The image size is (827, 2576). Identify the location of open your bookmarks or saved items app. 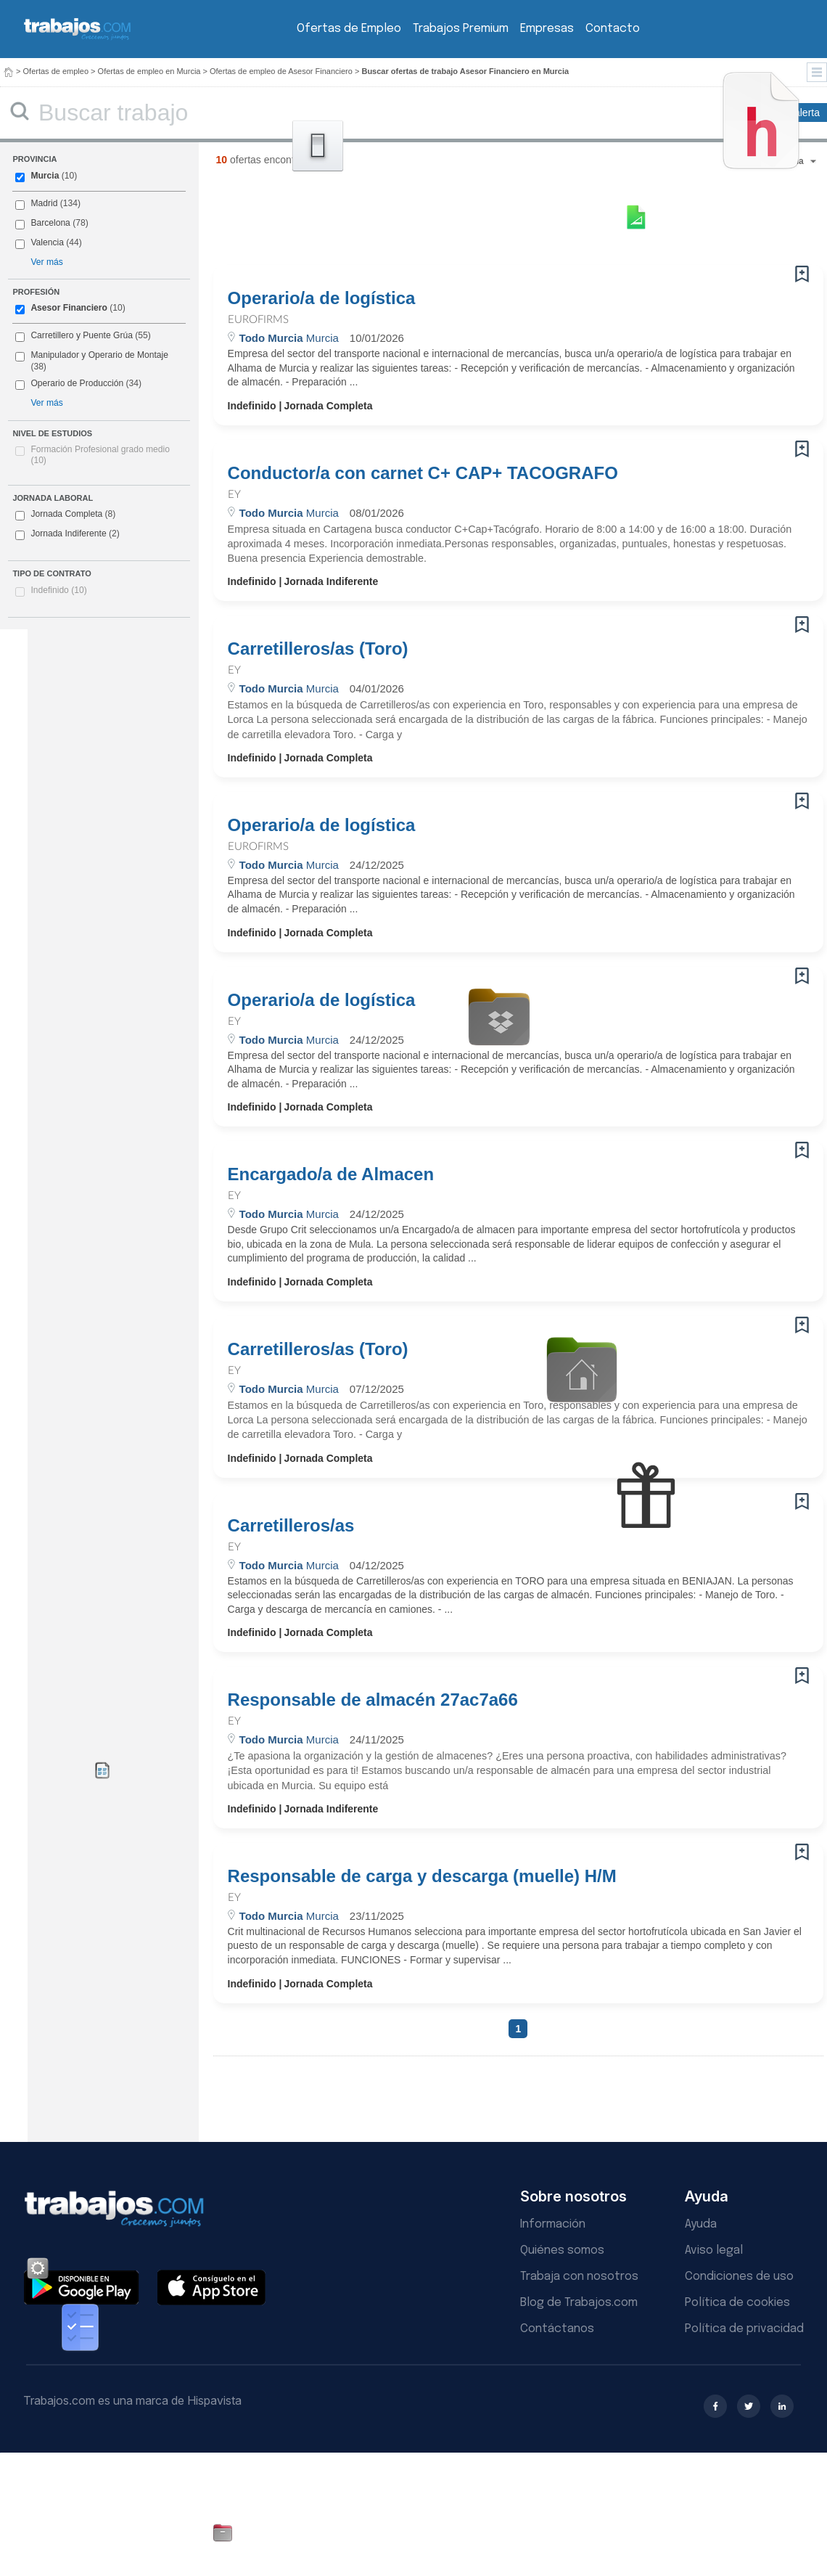
(80, 2327).